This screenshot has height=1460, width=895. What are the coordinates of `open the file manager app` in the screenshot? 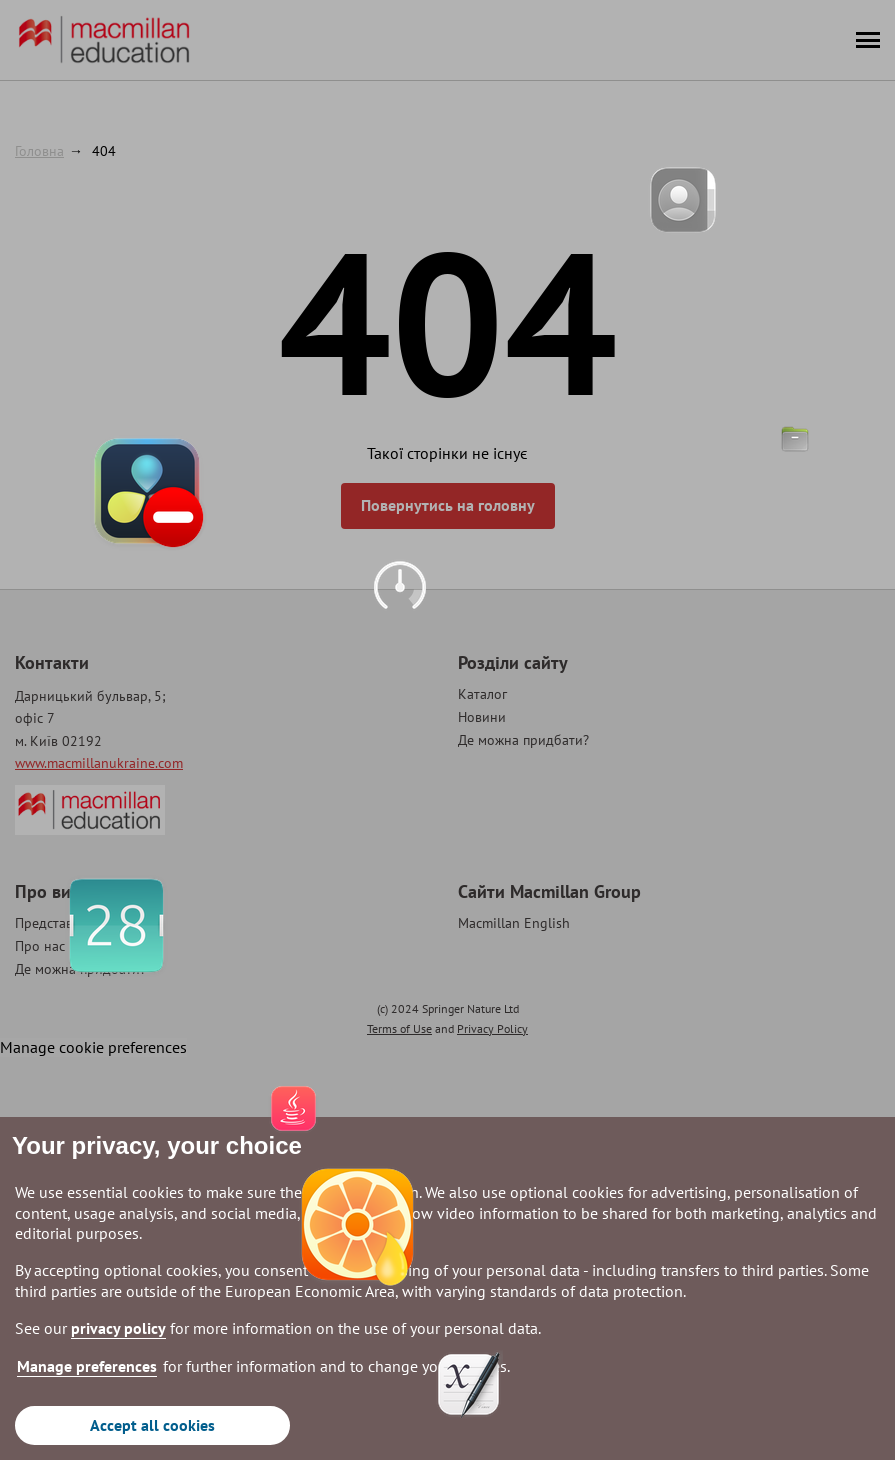 It's located at (795, 439).